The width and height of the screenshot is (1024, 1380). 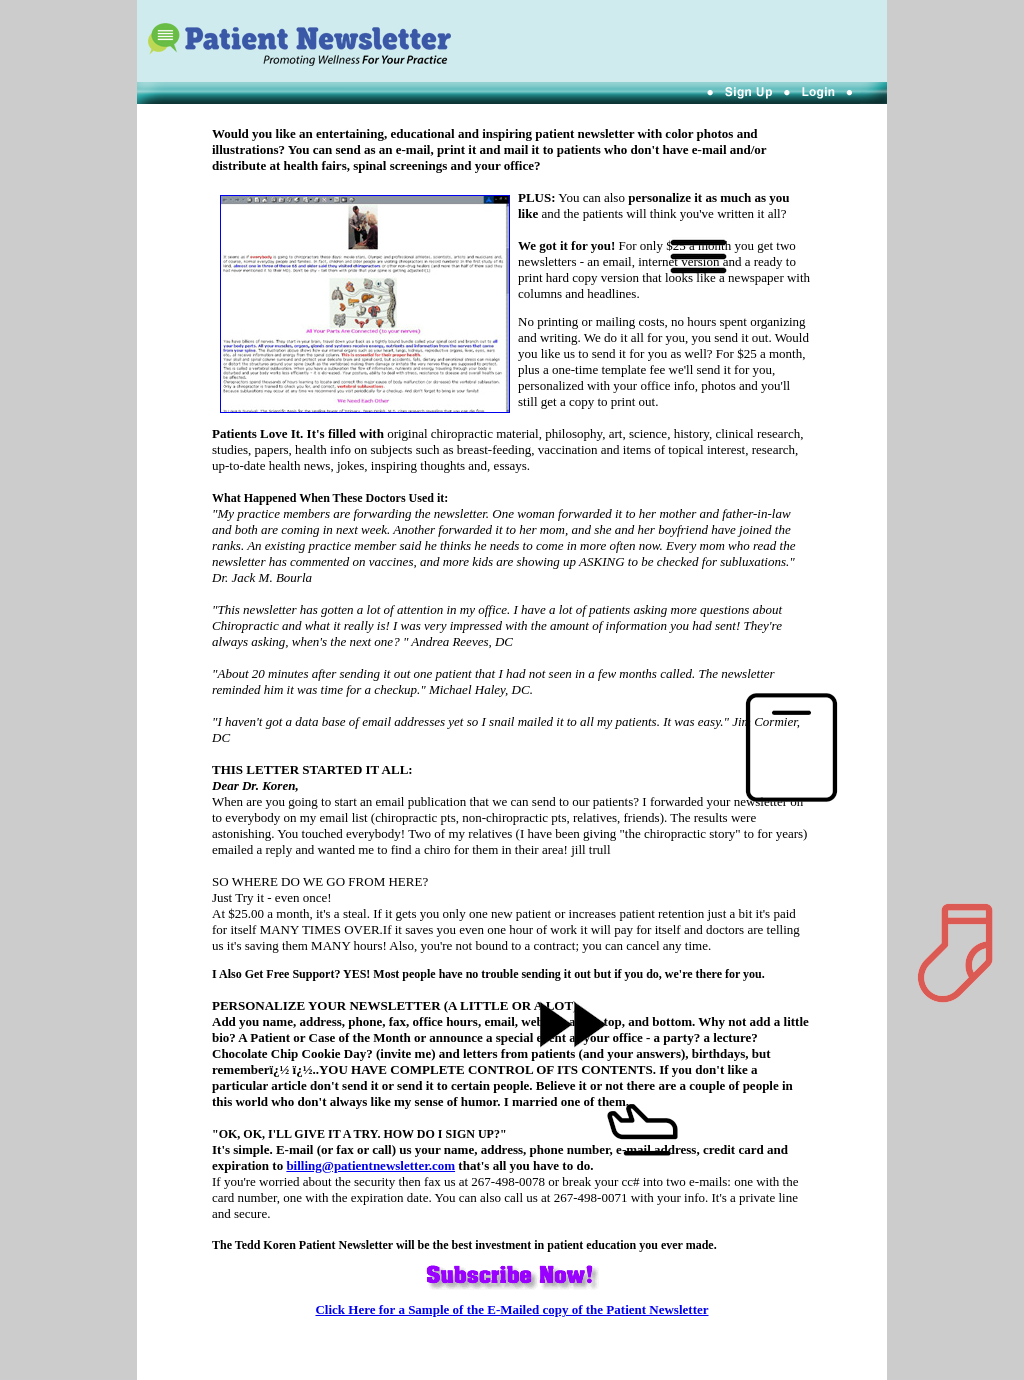 What do you see at coordinates (642, 1127) in the screenshot?
I see `flight status: in progress` at bounding box center [642, 1127].